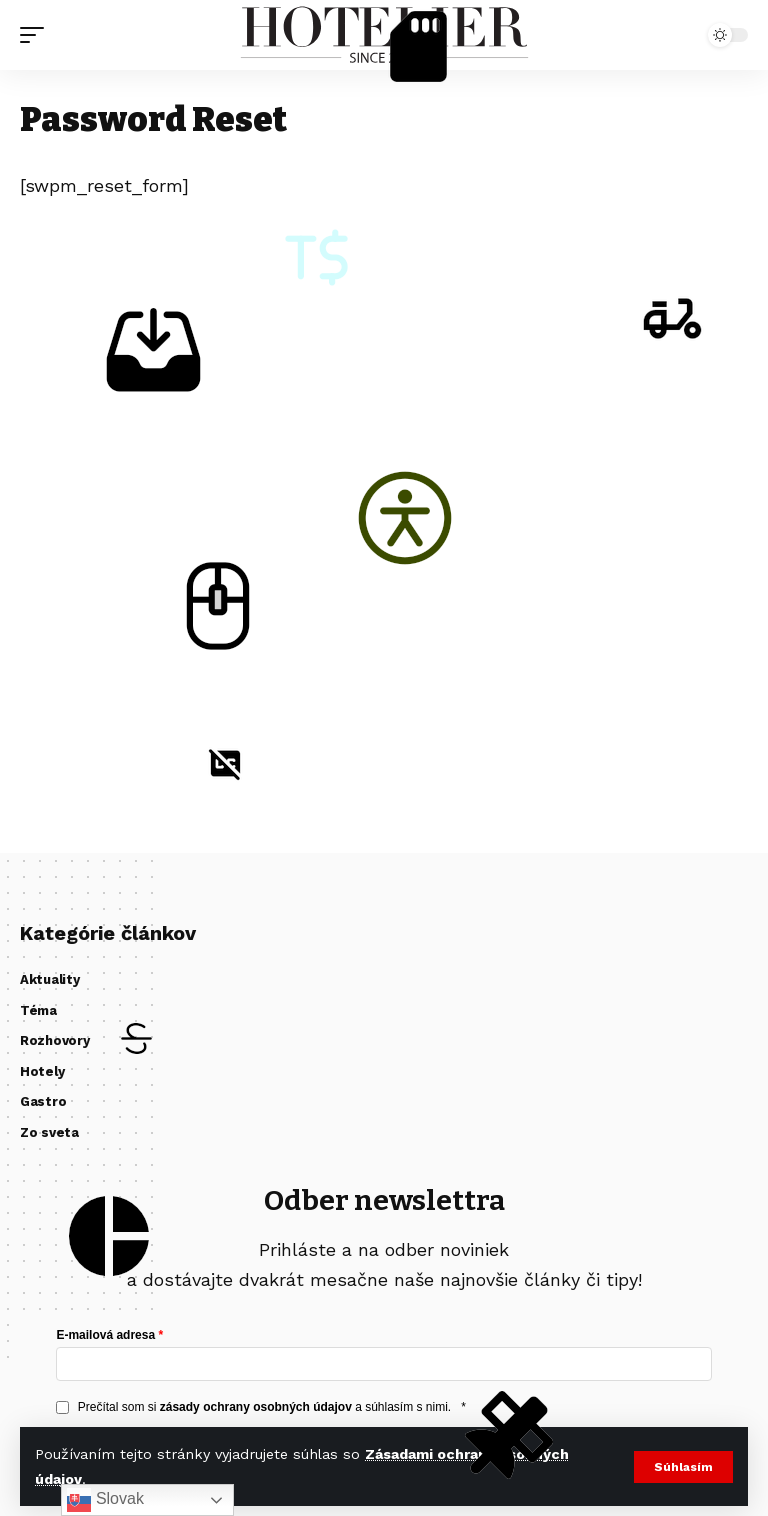 The image size is (768, 1516). I want to click on indicates middle mouse button click action, so click(218, 606).